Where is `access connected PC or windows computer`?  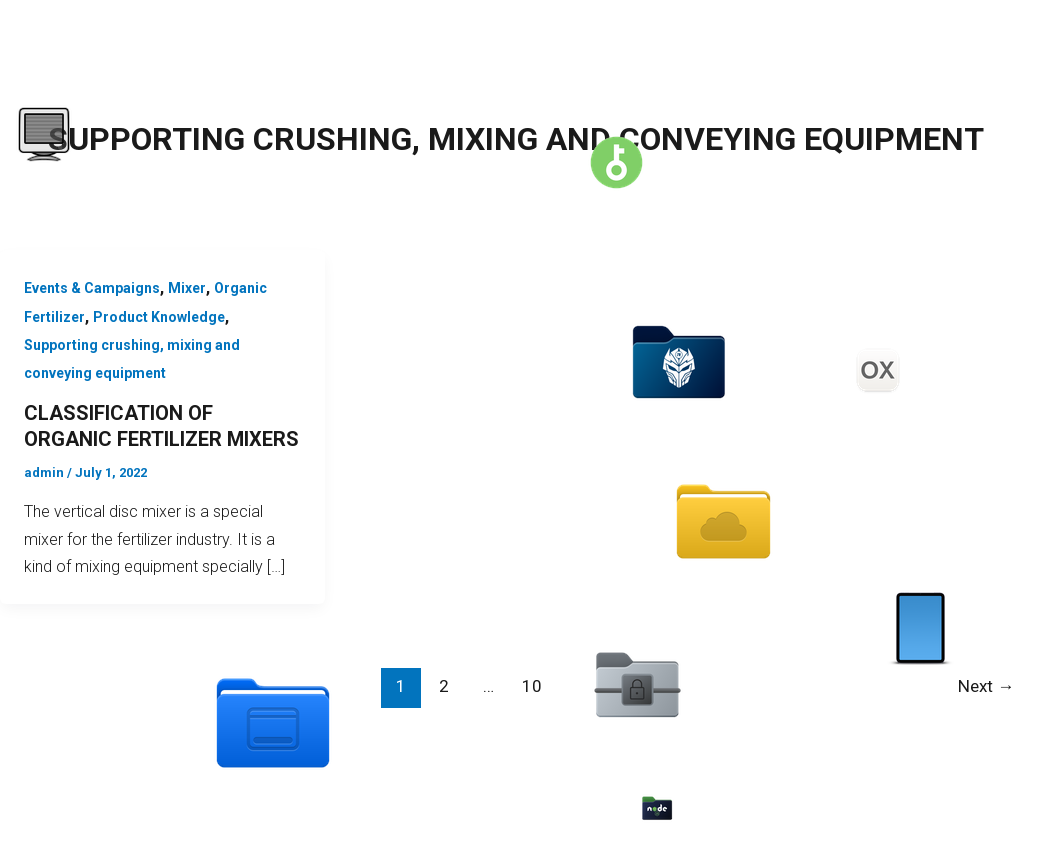 access connected PC or windows computer is located at coordinates (44, 134).